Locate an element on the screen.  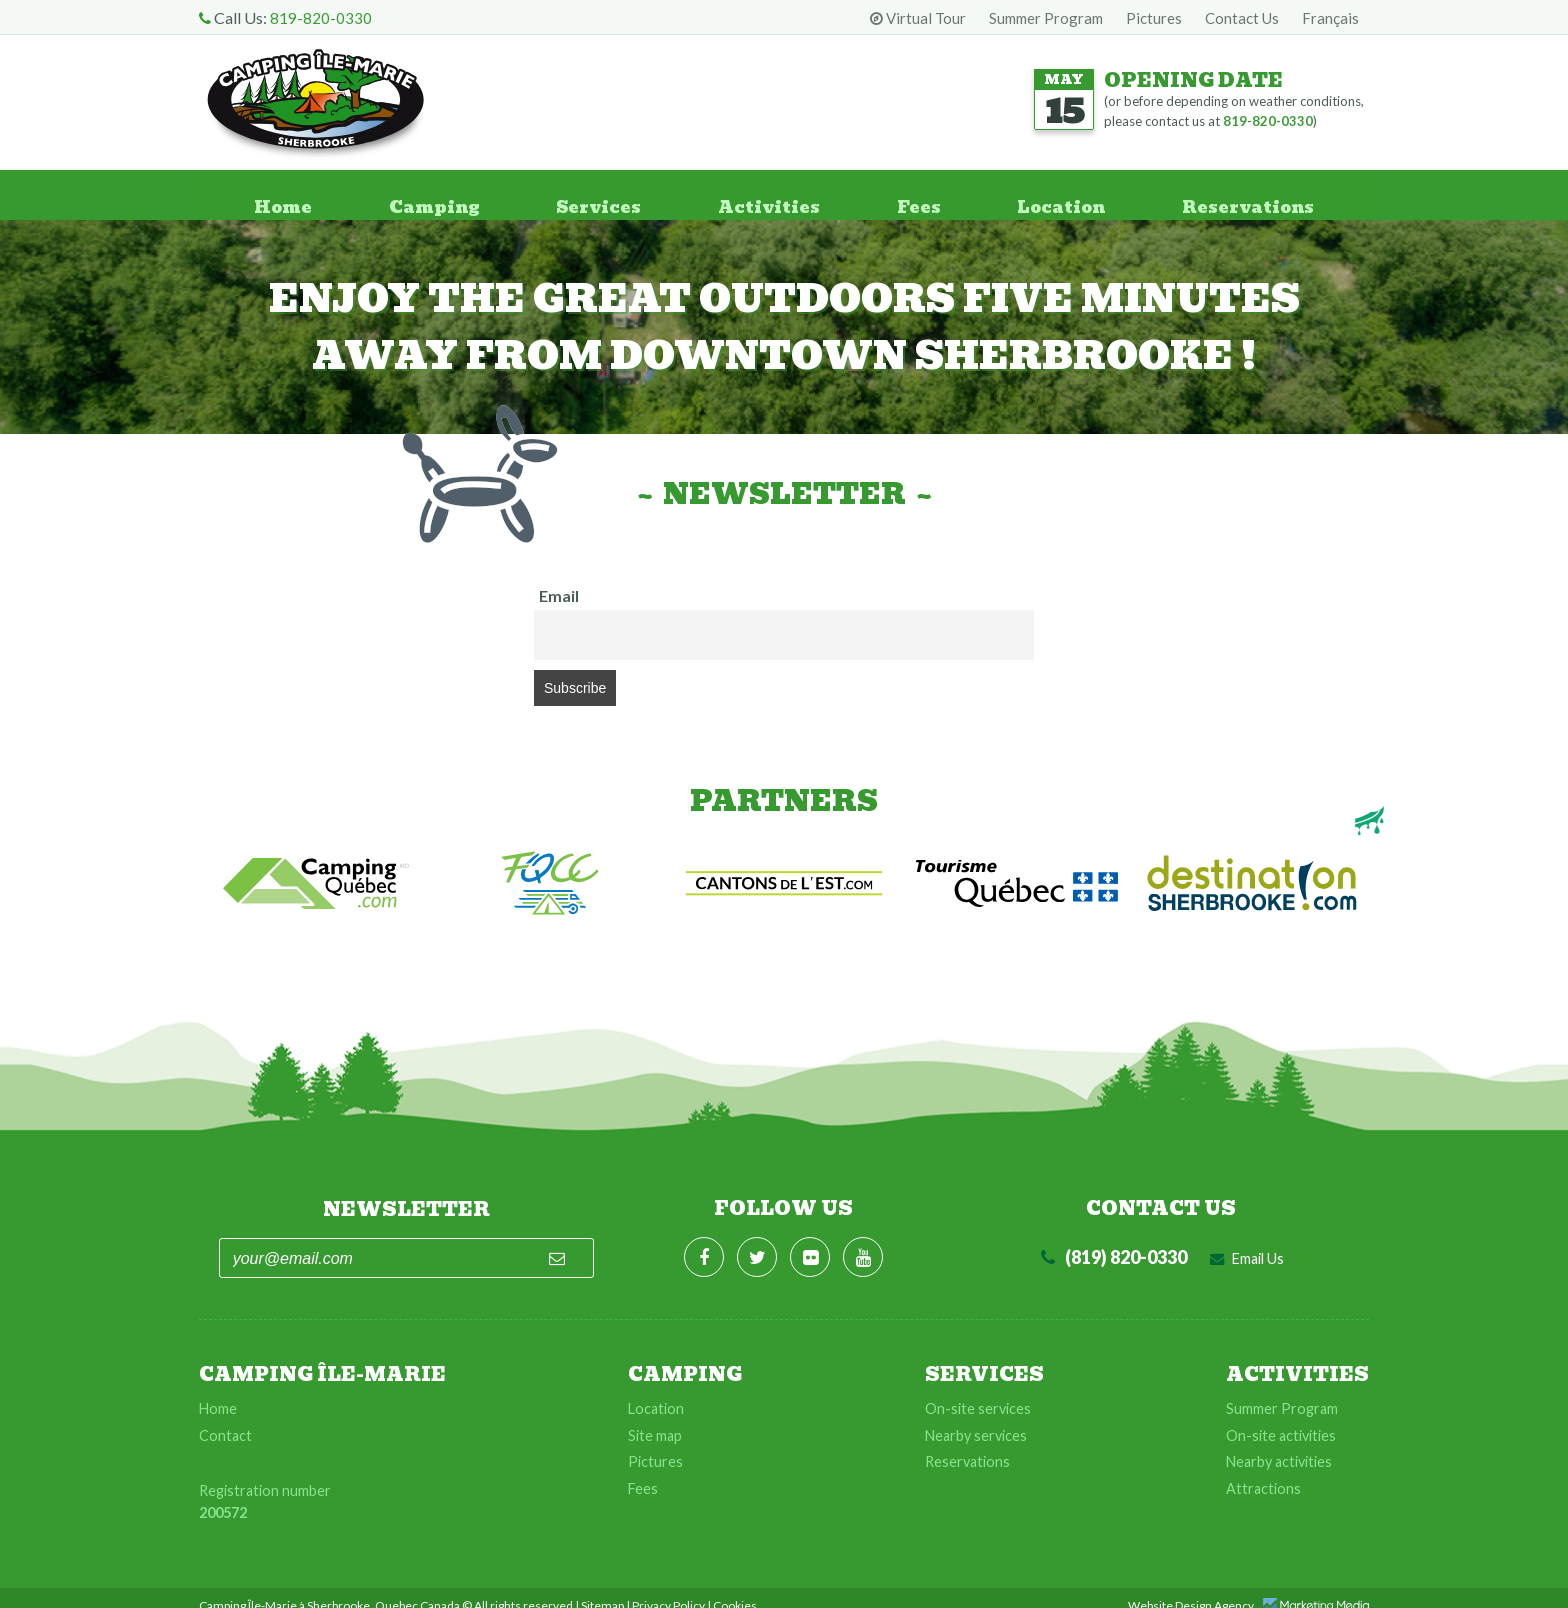
indicates a critical hit or bleeding damage effect is located at coordinates (1369, 820).